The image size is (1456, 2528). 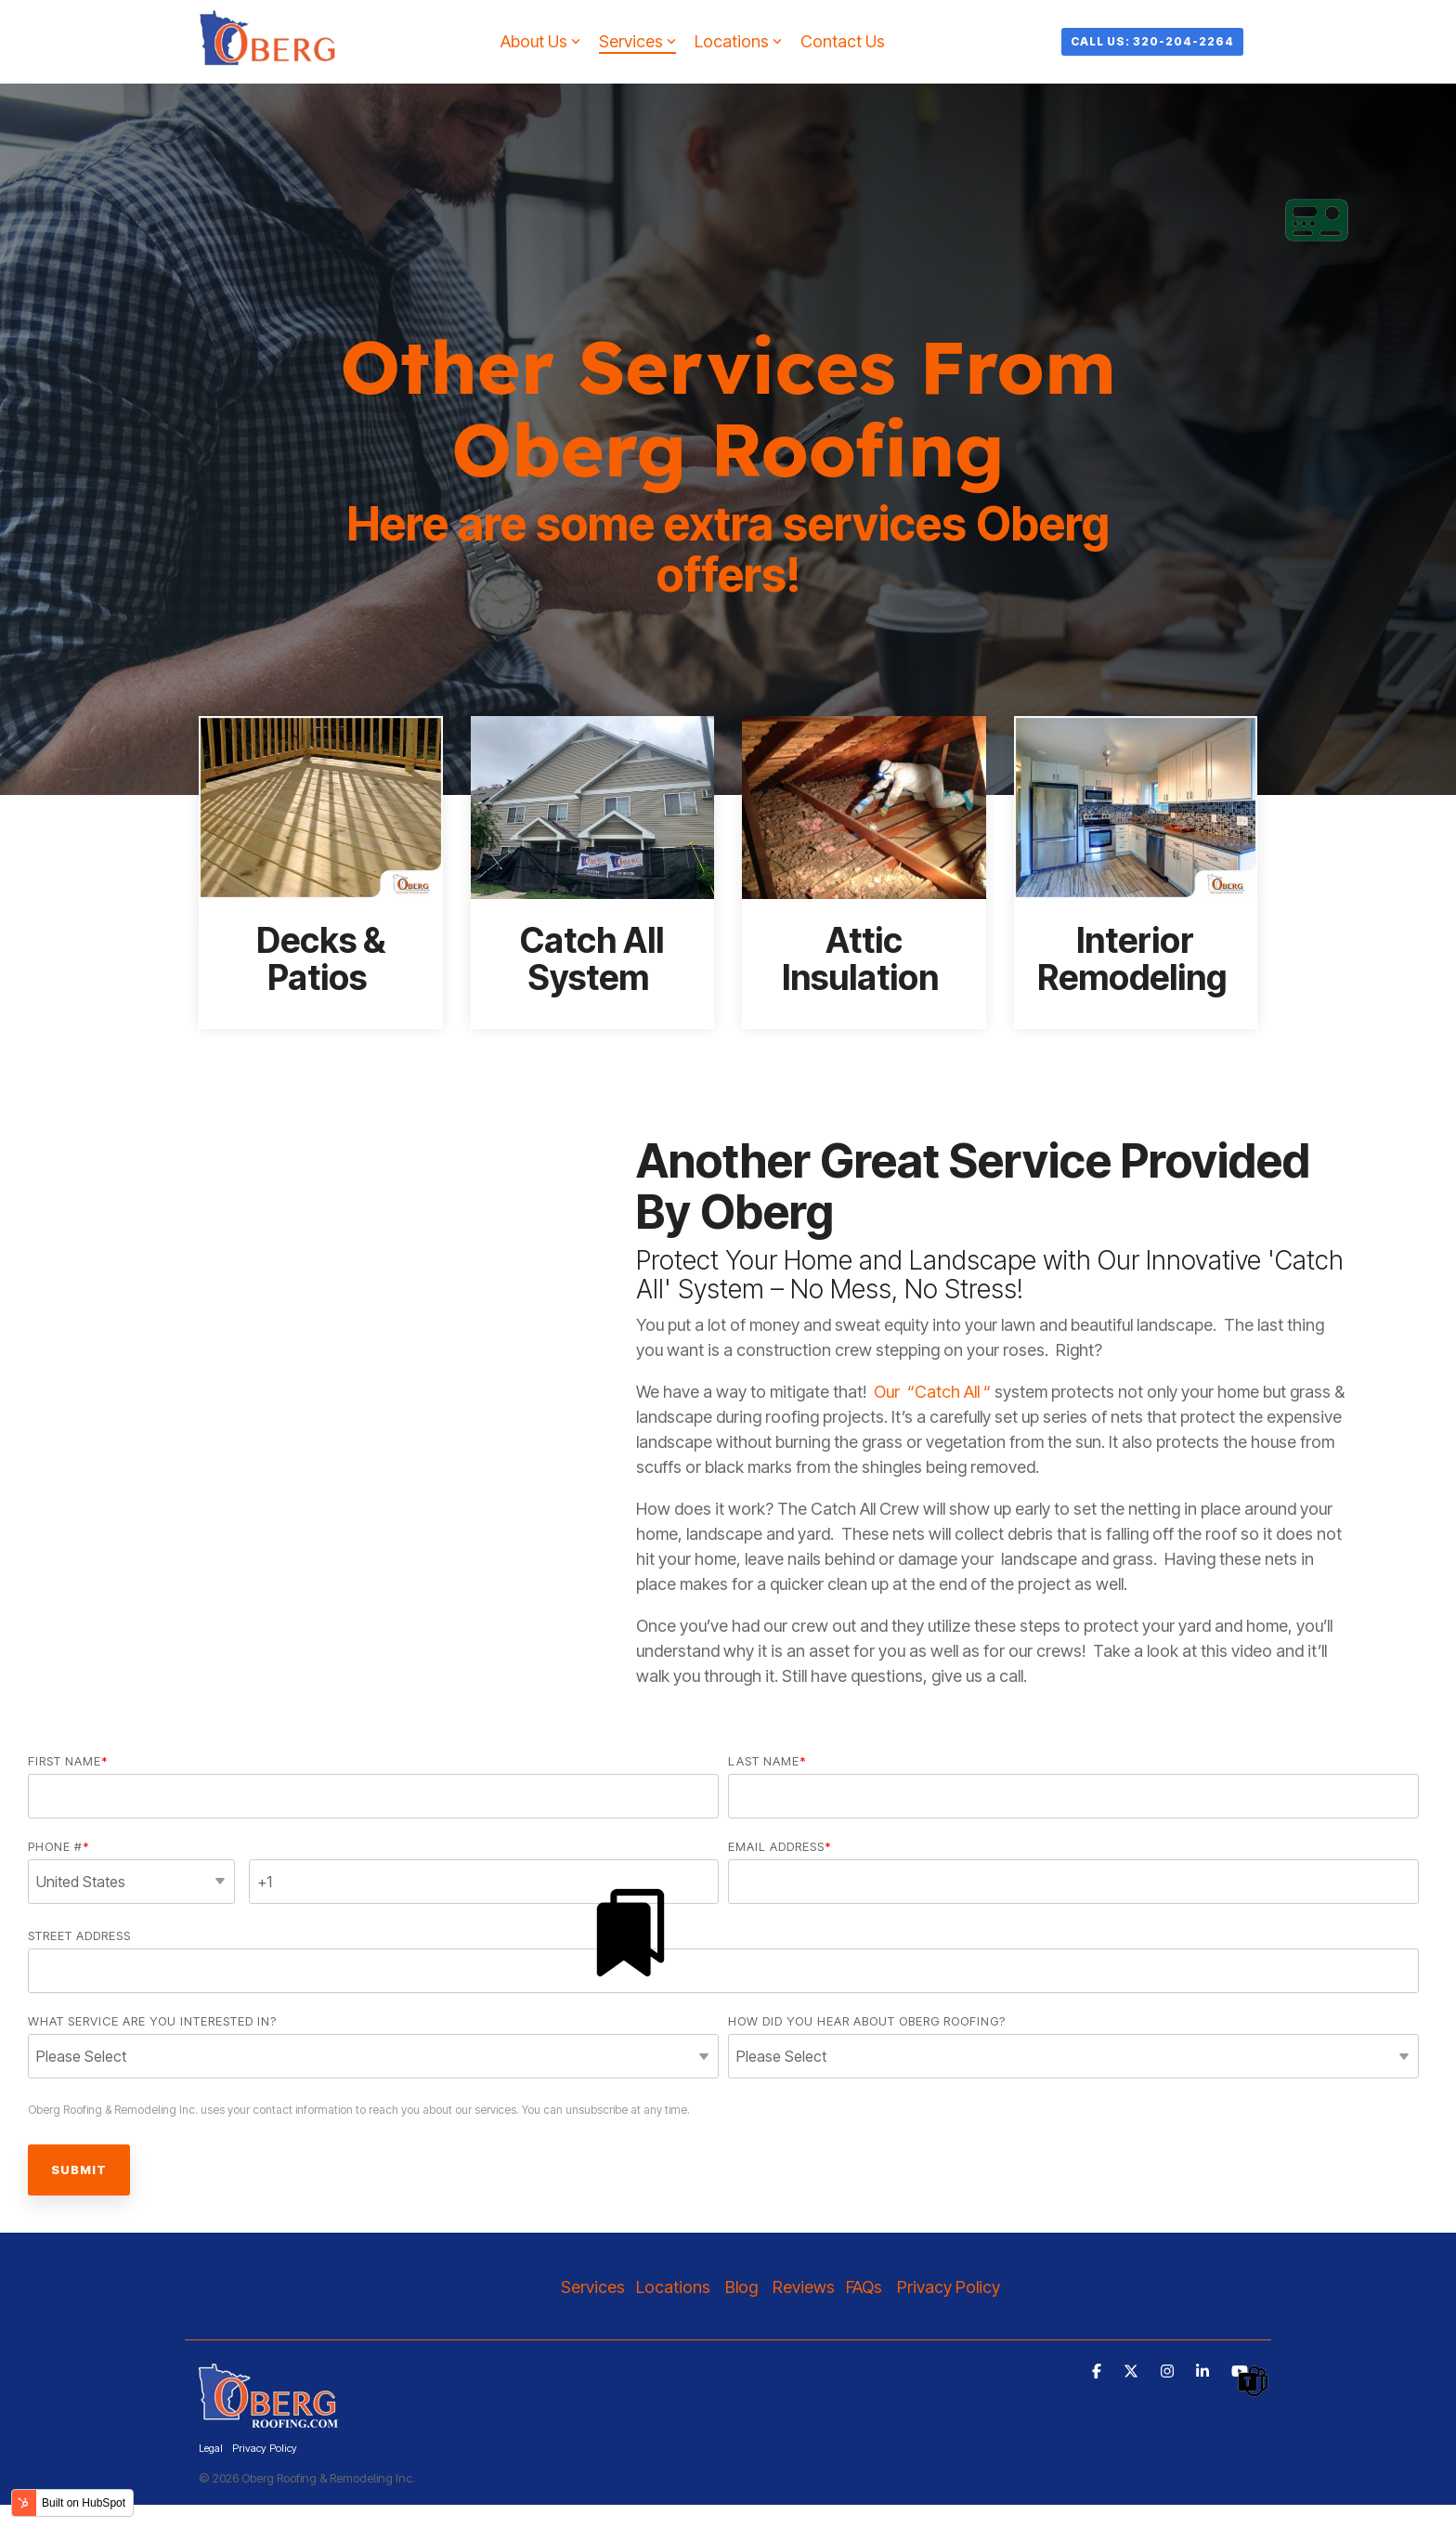 What do you see at coordinates (1253, 2381) in the screenshot?
I see `open microsoft teams` at bounding box center [1253, 2381].